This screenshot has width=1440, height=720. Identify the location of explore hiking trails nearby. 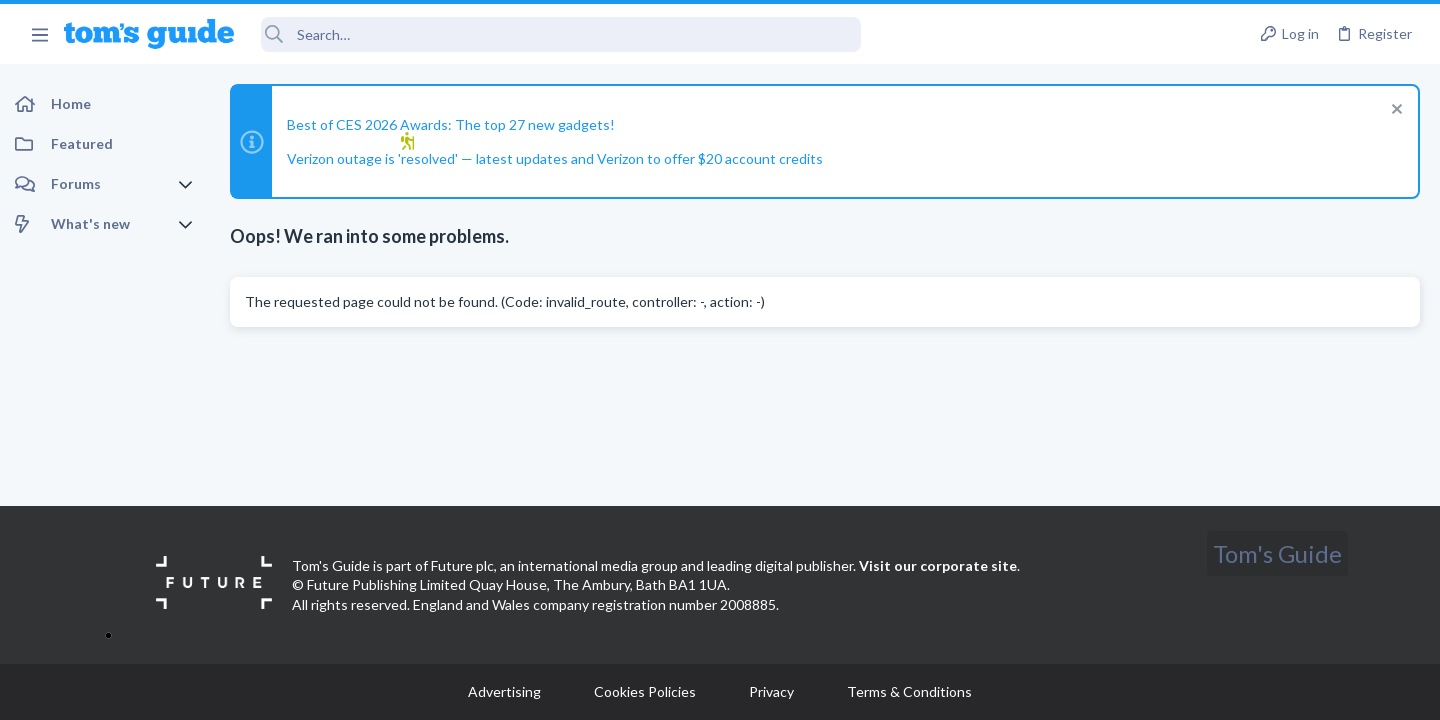
(408, 141).